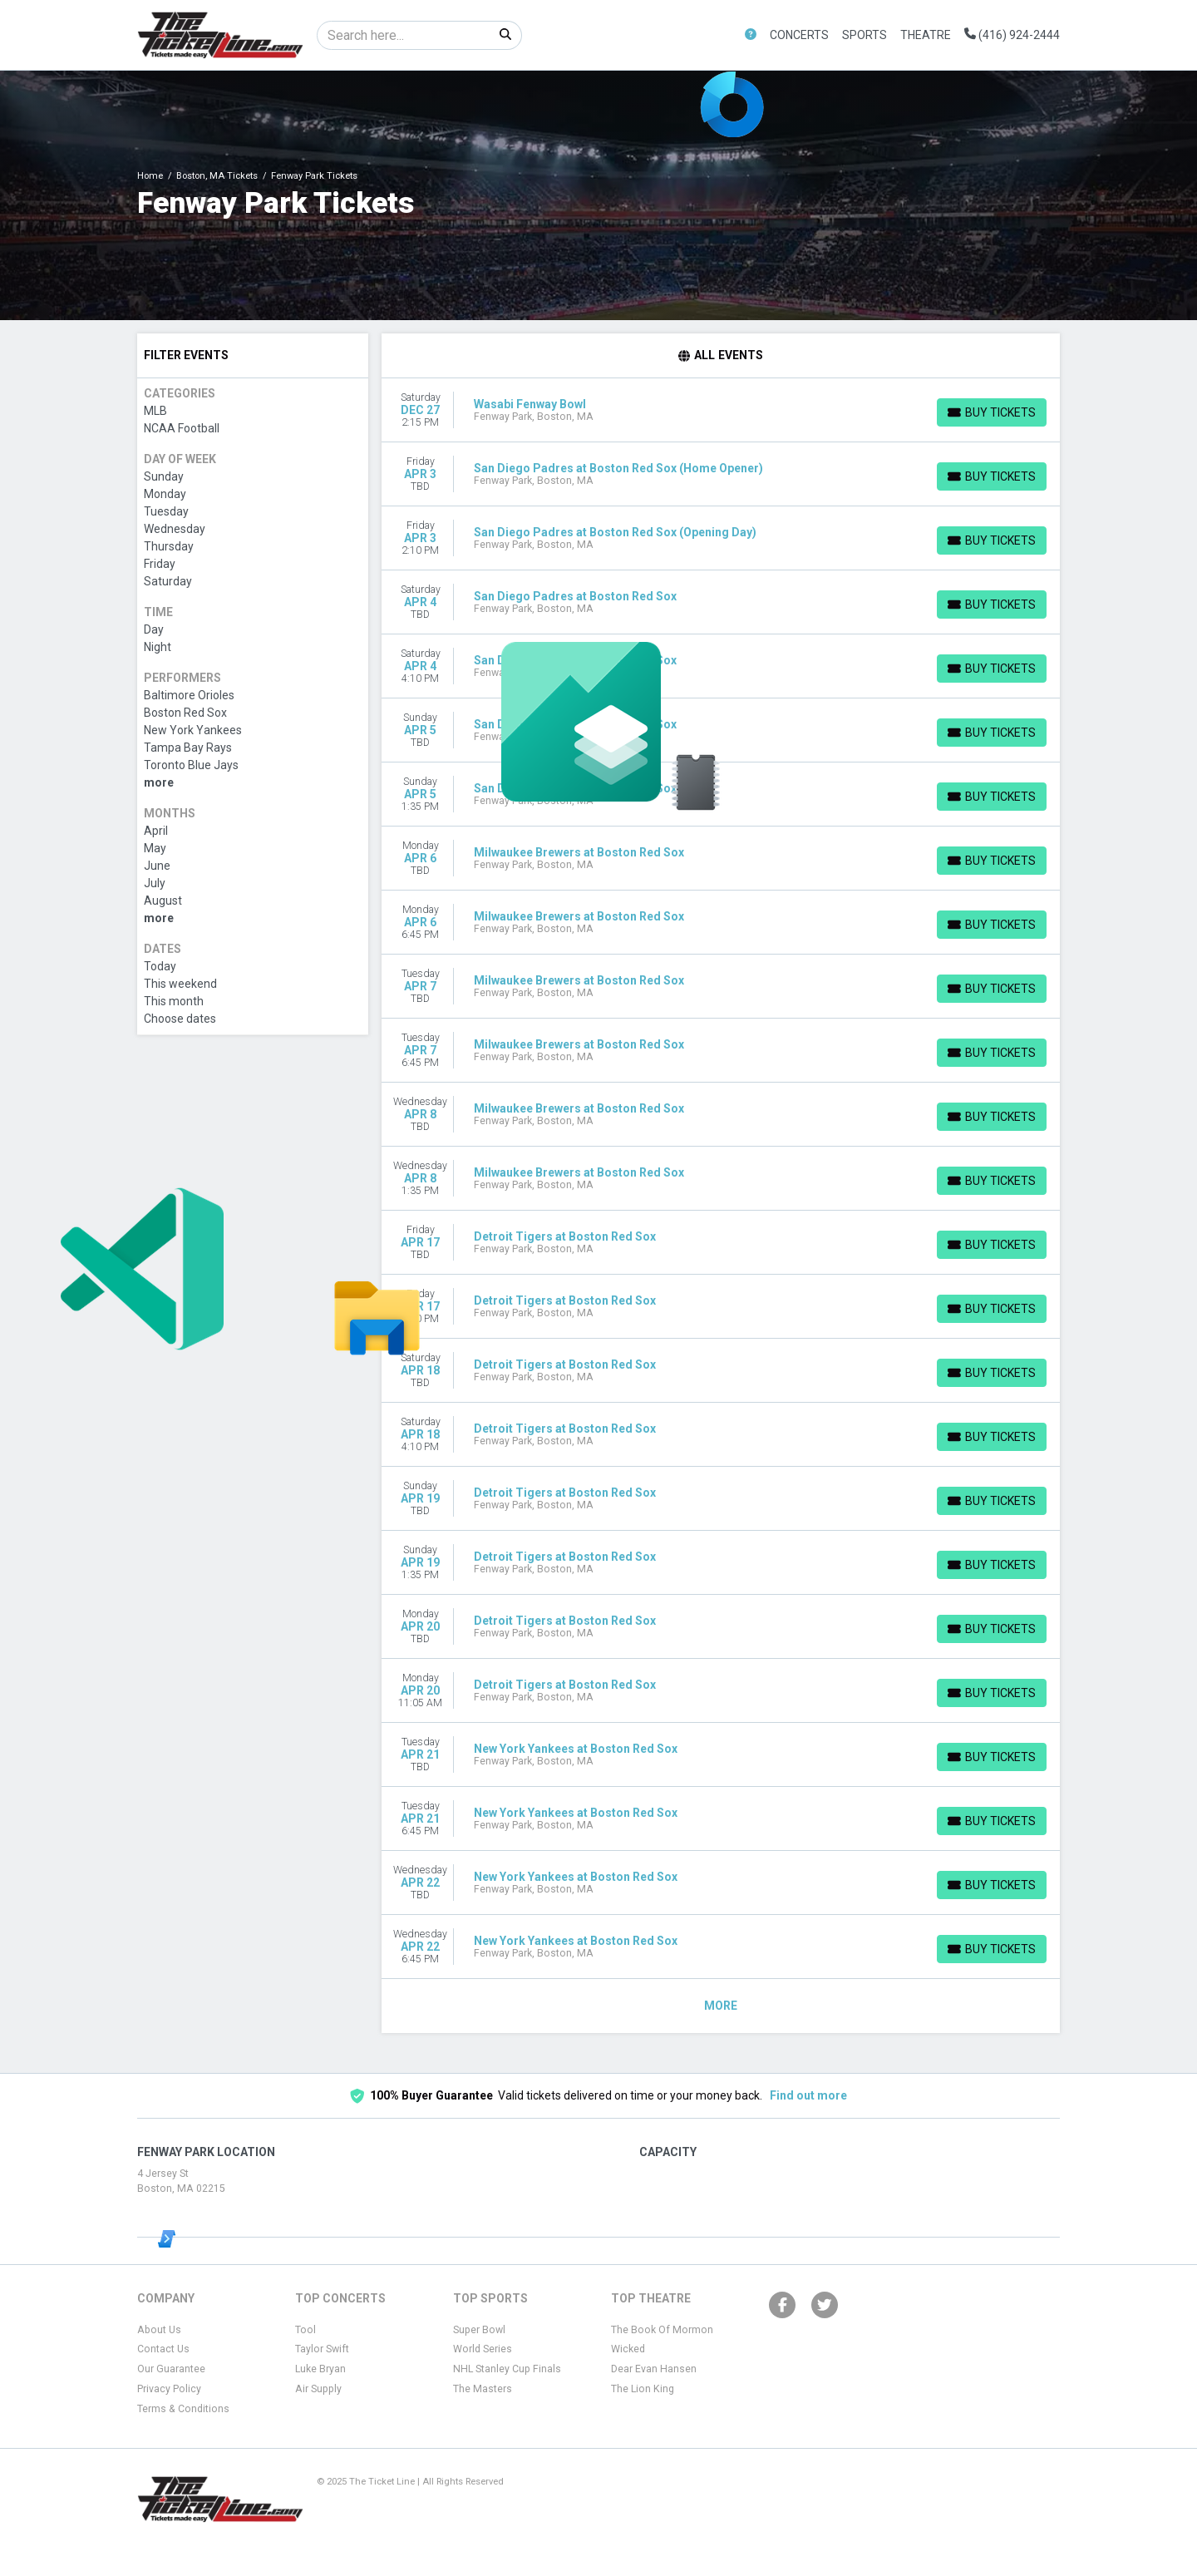 The image size is (1197, 2576). What do you see at coordinates (581, 722) in the screenshot?
I see `open workbooks app for data visualization` at bounding box center [581, 722].